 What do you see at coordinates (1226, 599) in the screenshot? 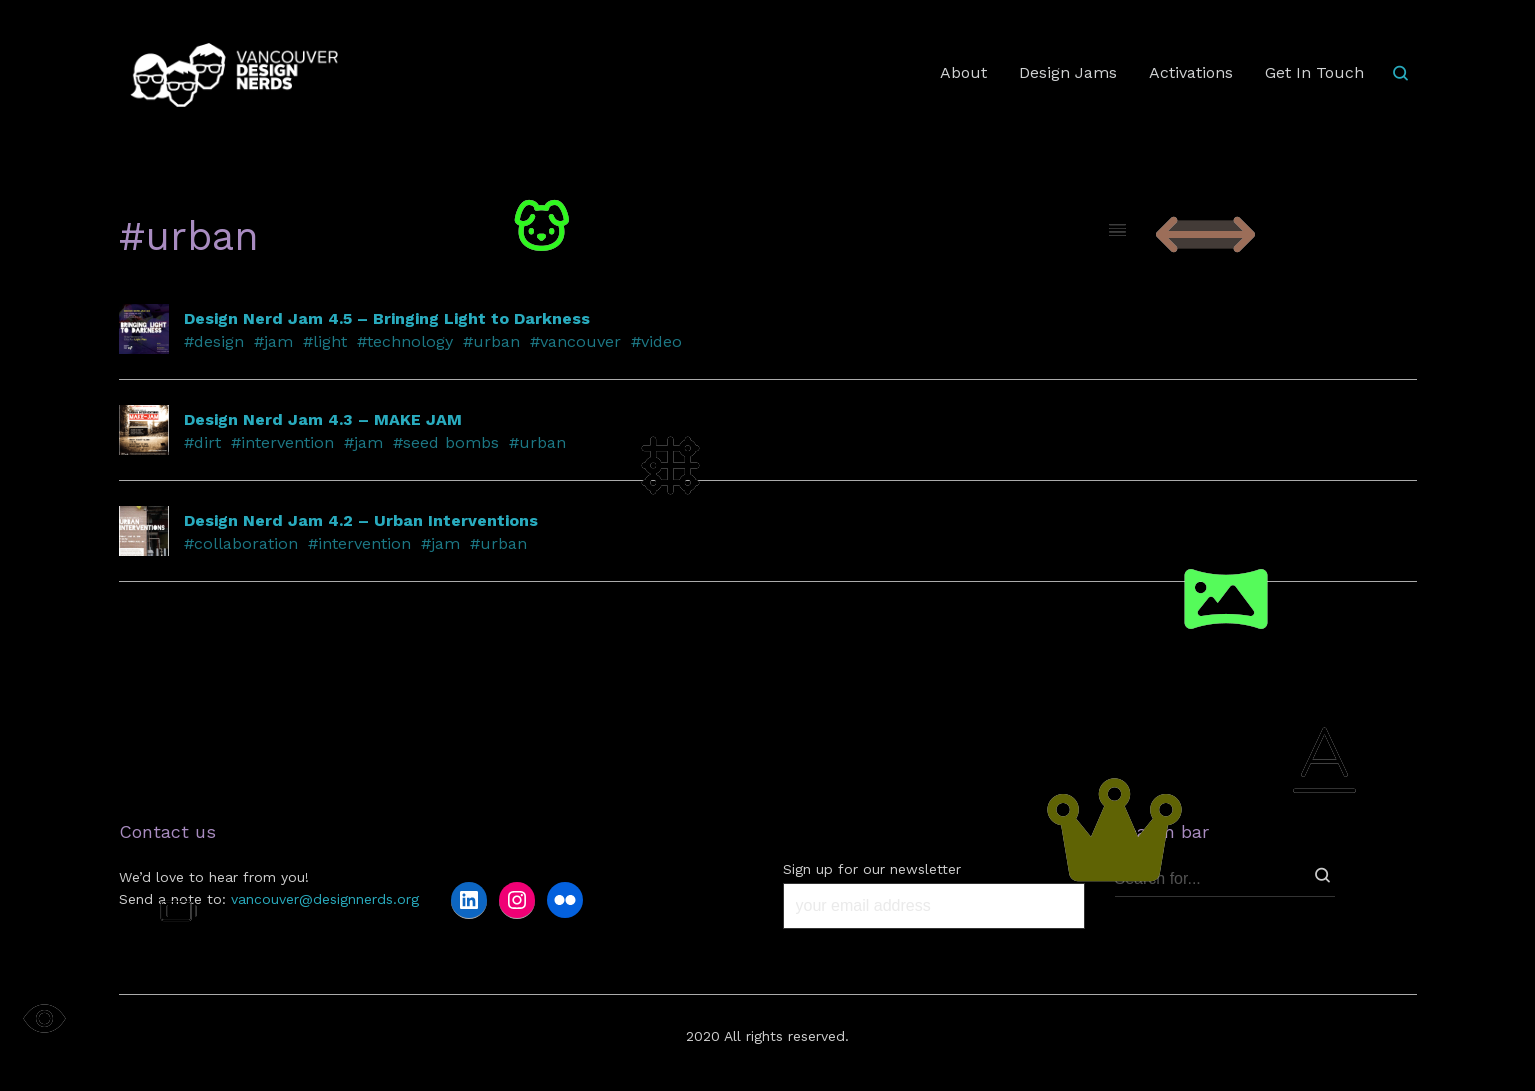
I see `view panoramic photo` at bounding box center [1226, 599].